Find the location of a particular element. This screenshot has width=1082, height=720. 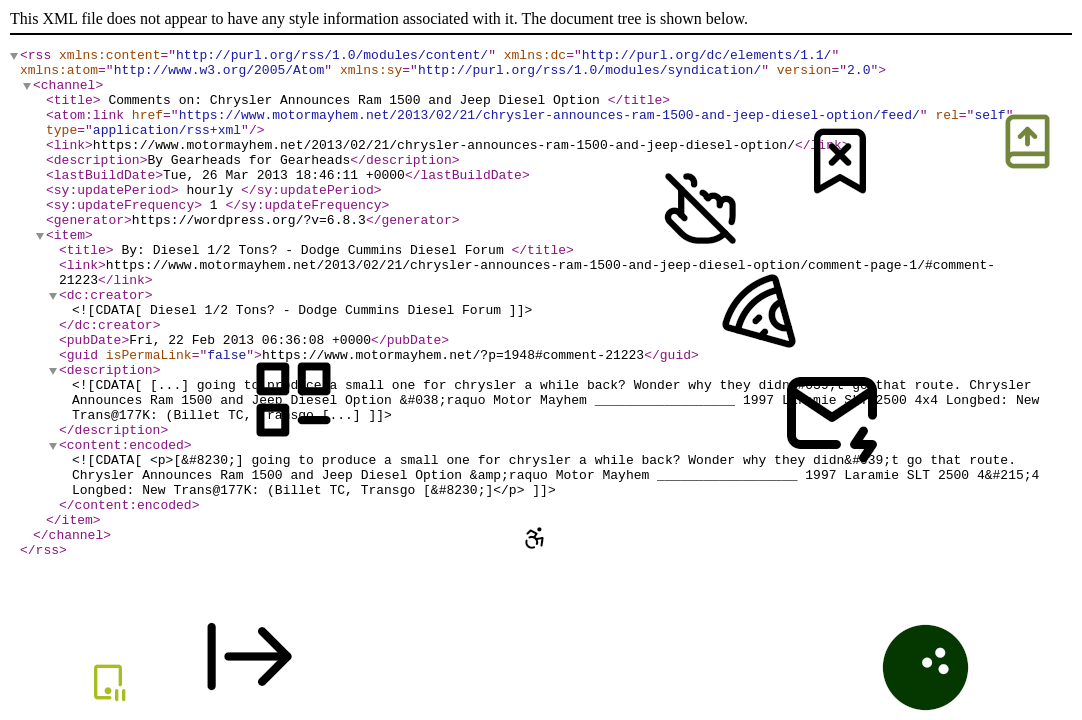

access bowling or sports games is located at coordinates (925, 667).